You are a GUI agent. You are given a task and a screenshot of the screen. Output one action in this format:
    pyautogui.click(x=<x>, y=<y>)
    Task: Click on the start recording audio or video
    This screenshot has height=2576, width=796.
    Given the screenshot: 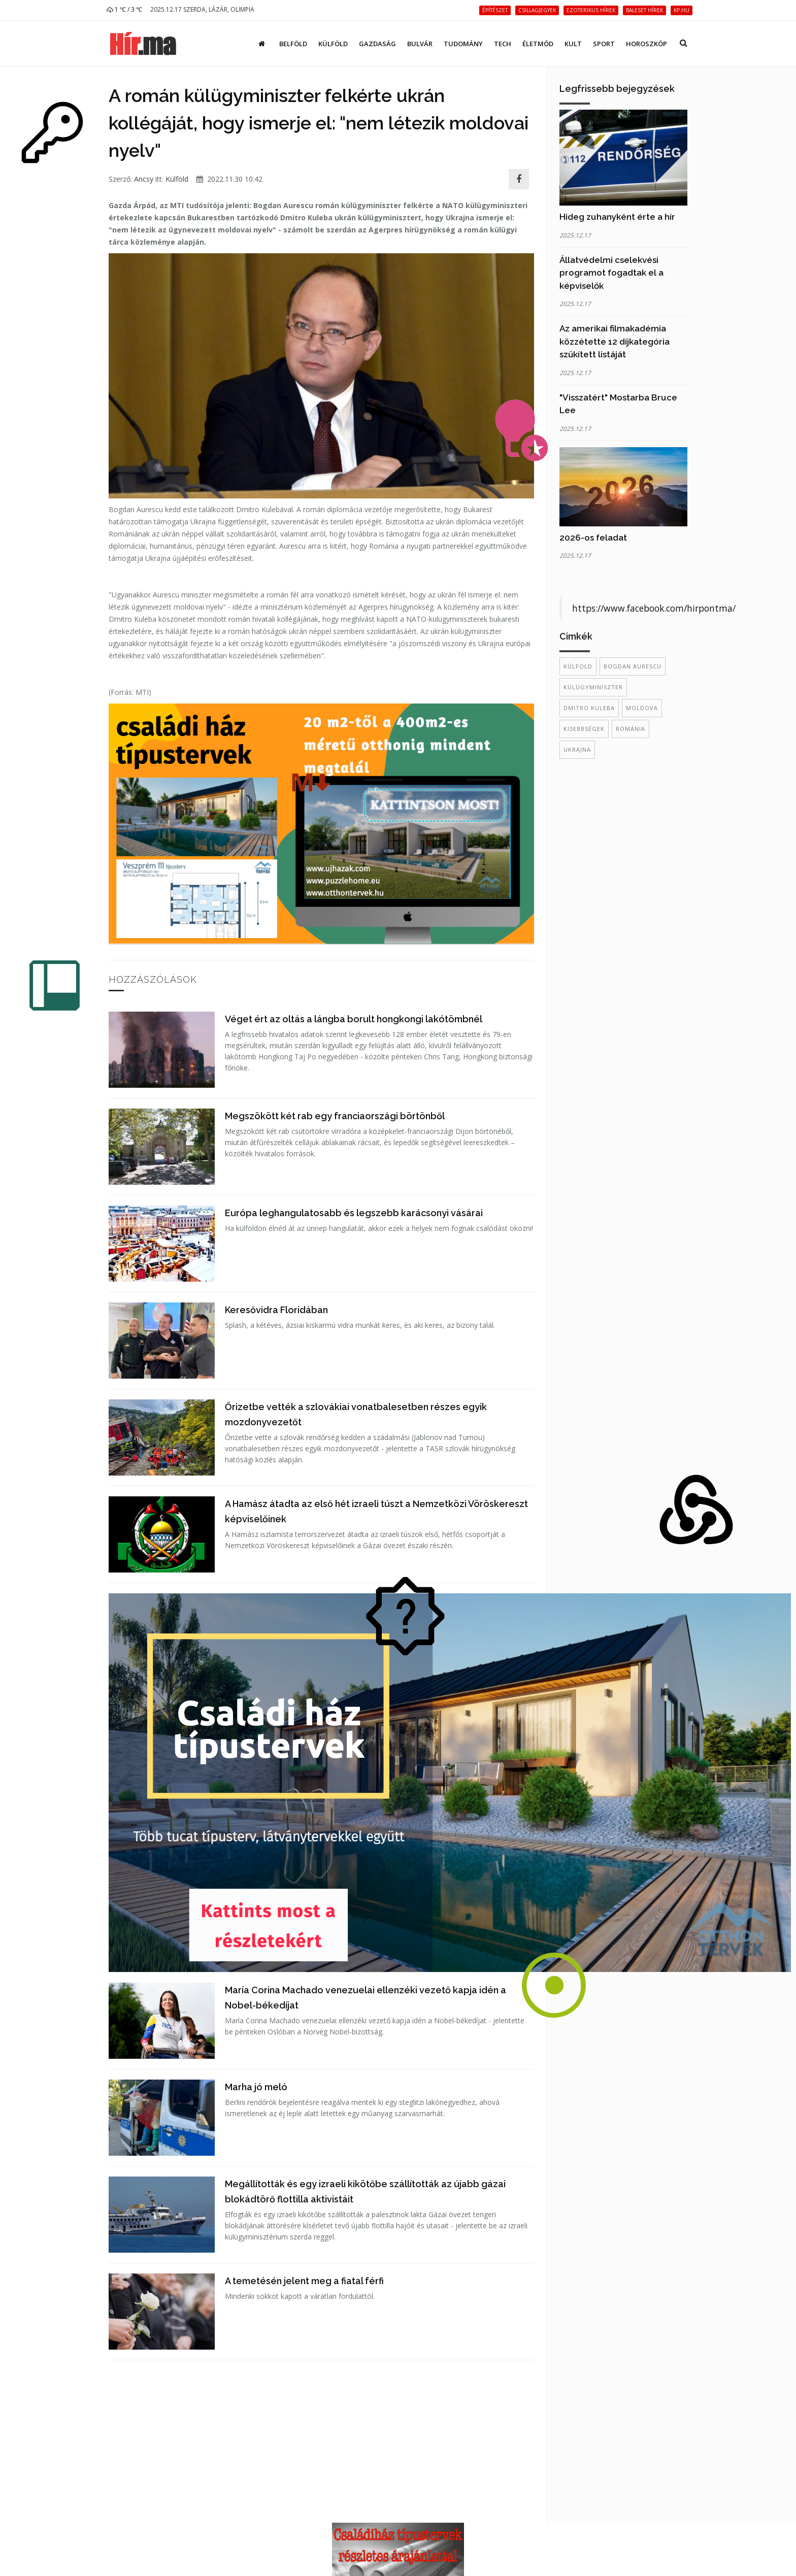 What is the action you would take?
    pyautogui.click(x=554, y=1985)
    